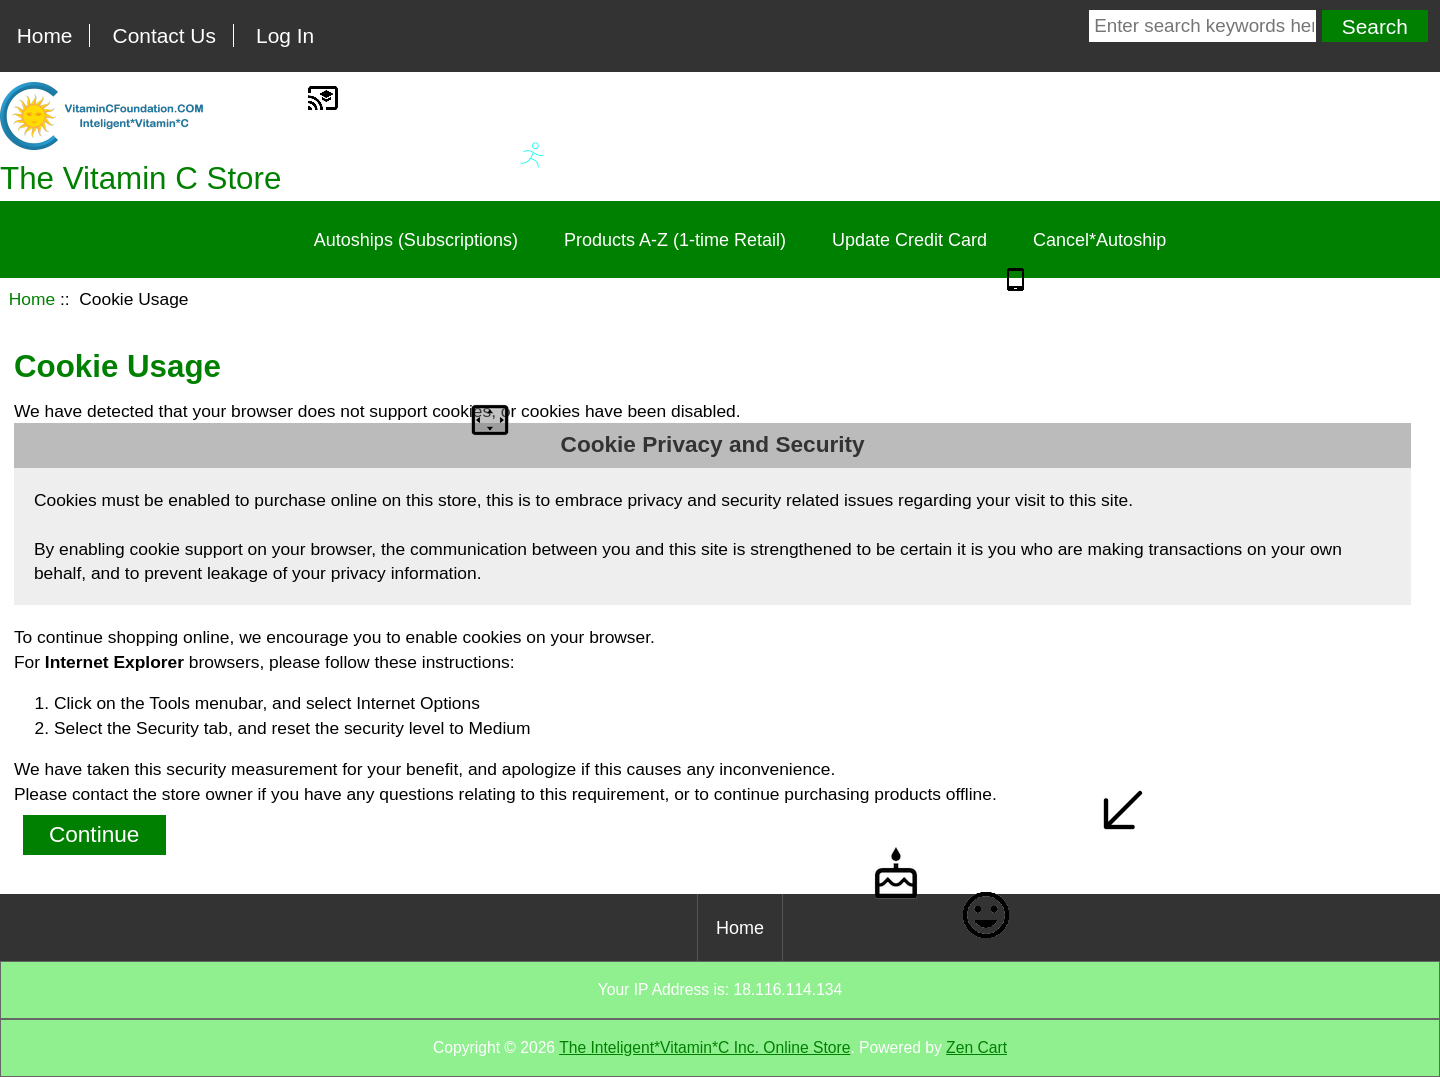 Image resolution: width=1440 pixels, height=1077 pixels. I want to click on view birthday or celebration events, so click(896, 875).